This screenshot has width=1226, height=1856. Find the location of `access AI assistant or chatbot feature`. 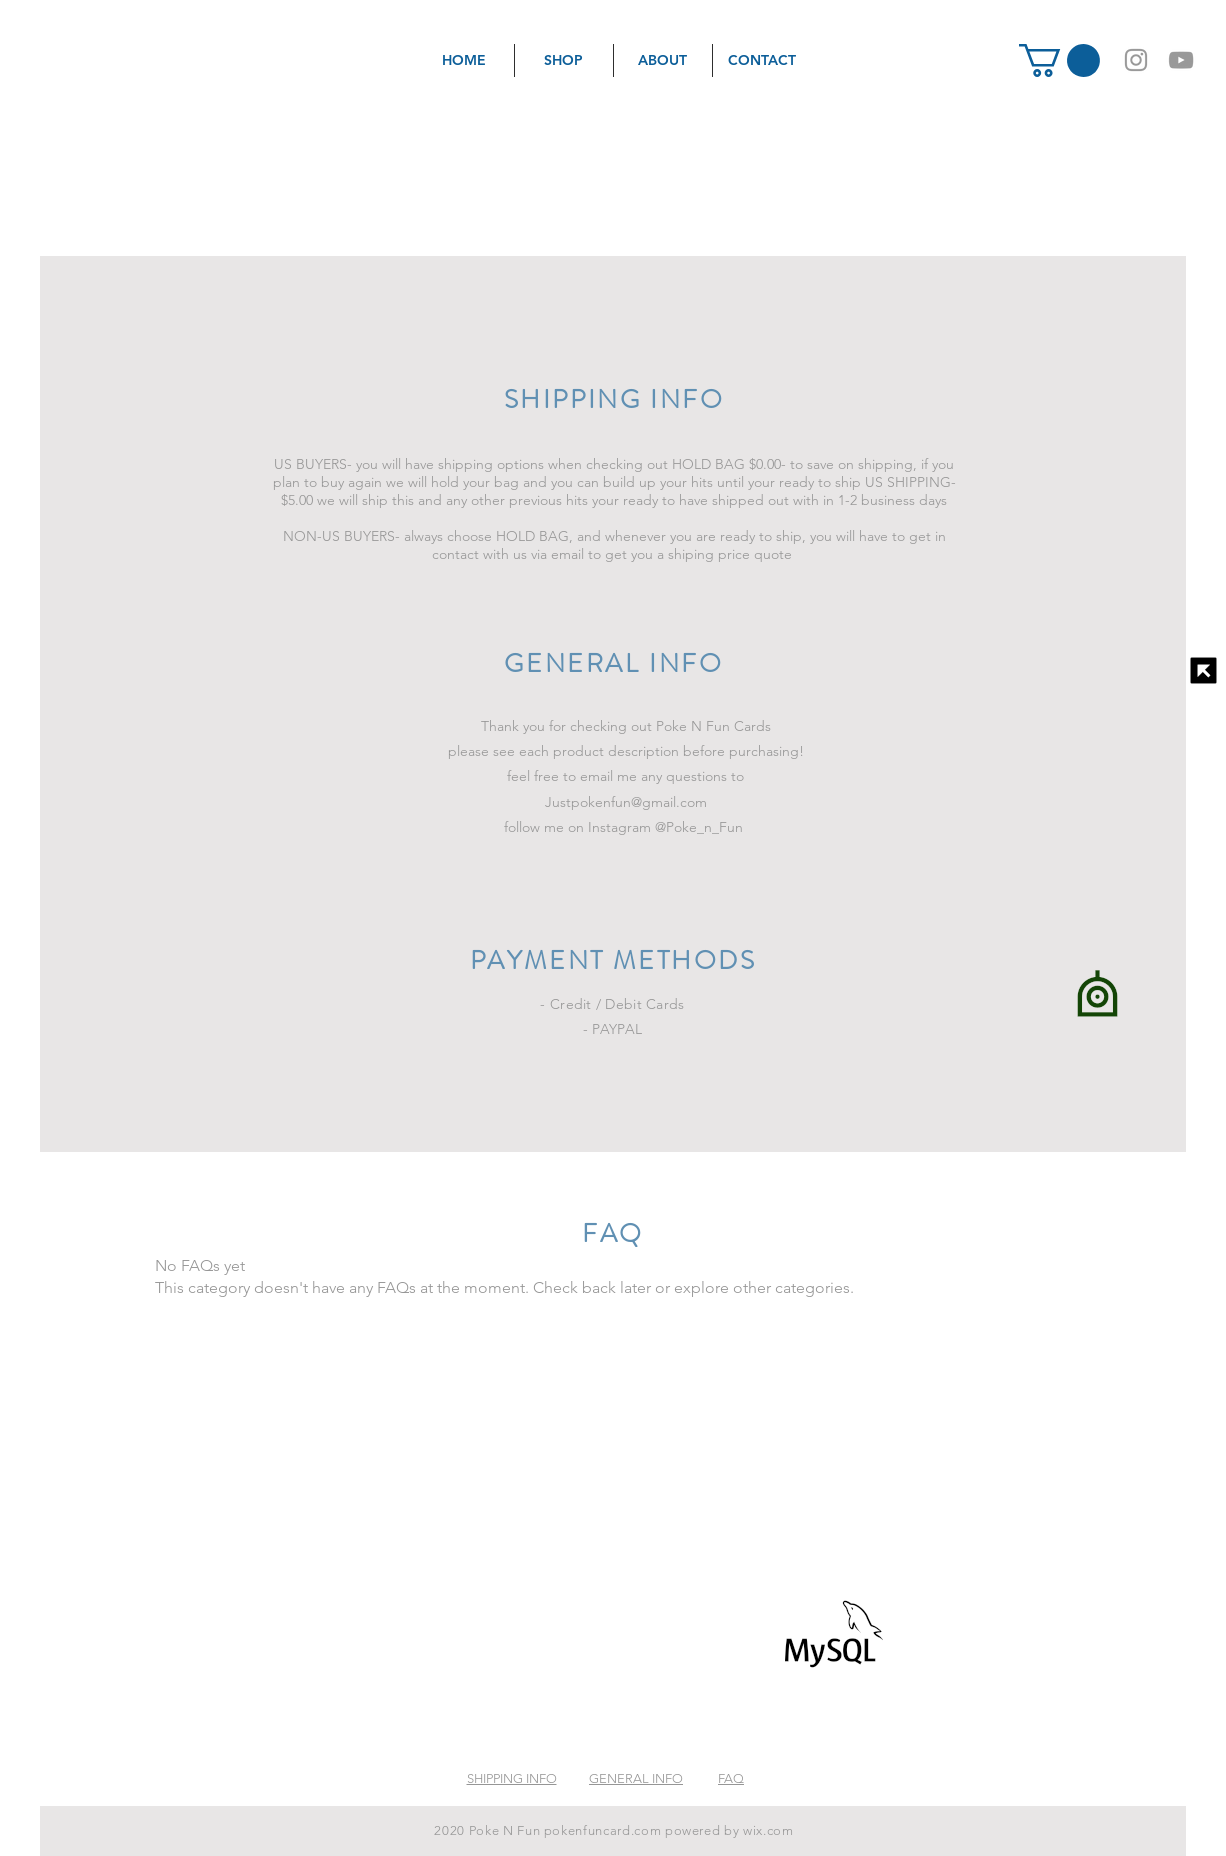

access AI assistant or chatbot feature is located at coordinates (1097, 994).